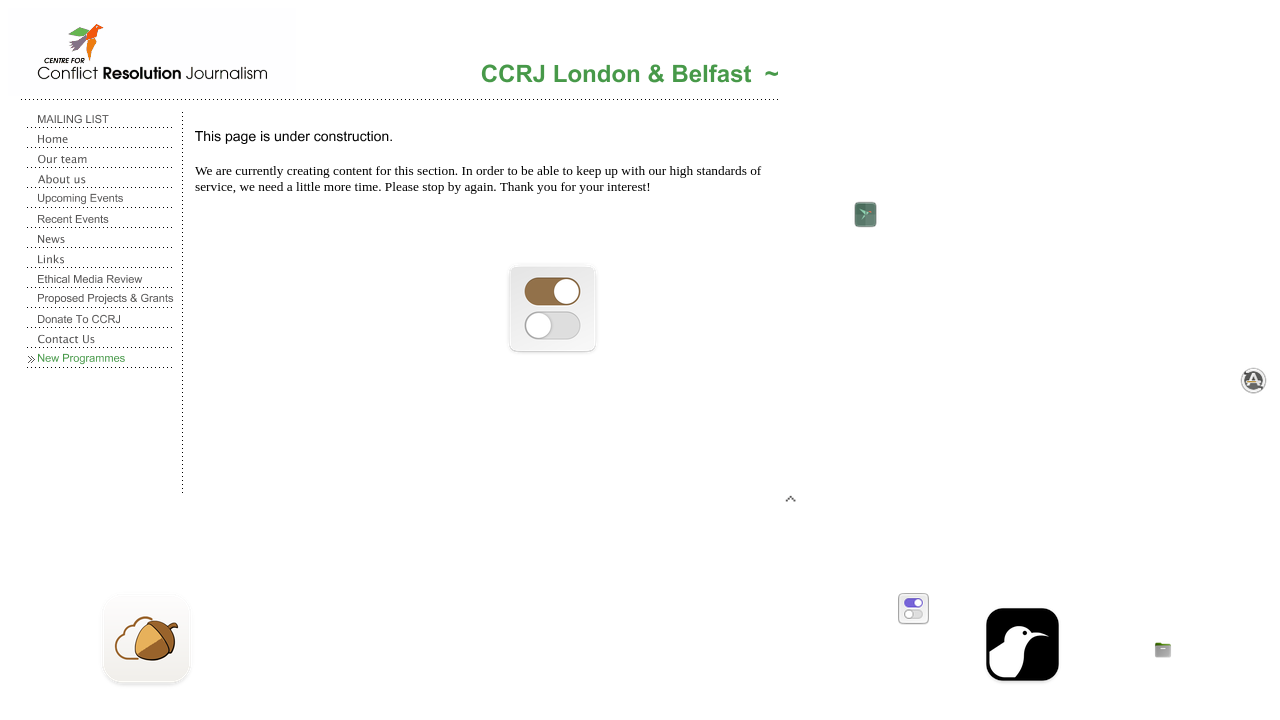 This screenshot has height=720, width=1280. Describe the element at coordinates (1022, 644) in the screenshot. I see `open cinny matrix messaging client` at that location.